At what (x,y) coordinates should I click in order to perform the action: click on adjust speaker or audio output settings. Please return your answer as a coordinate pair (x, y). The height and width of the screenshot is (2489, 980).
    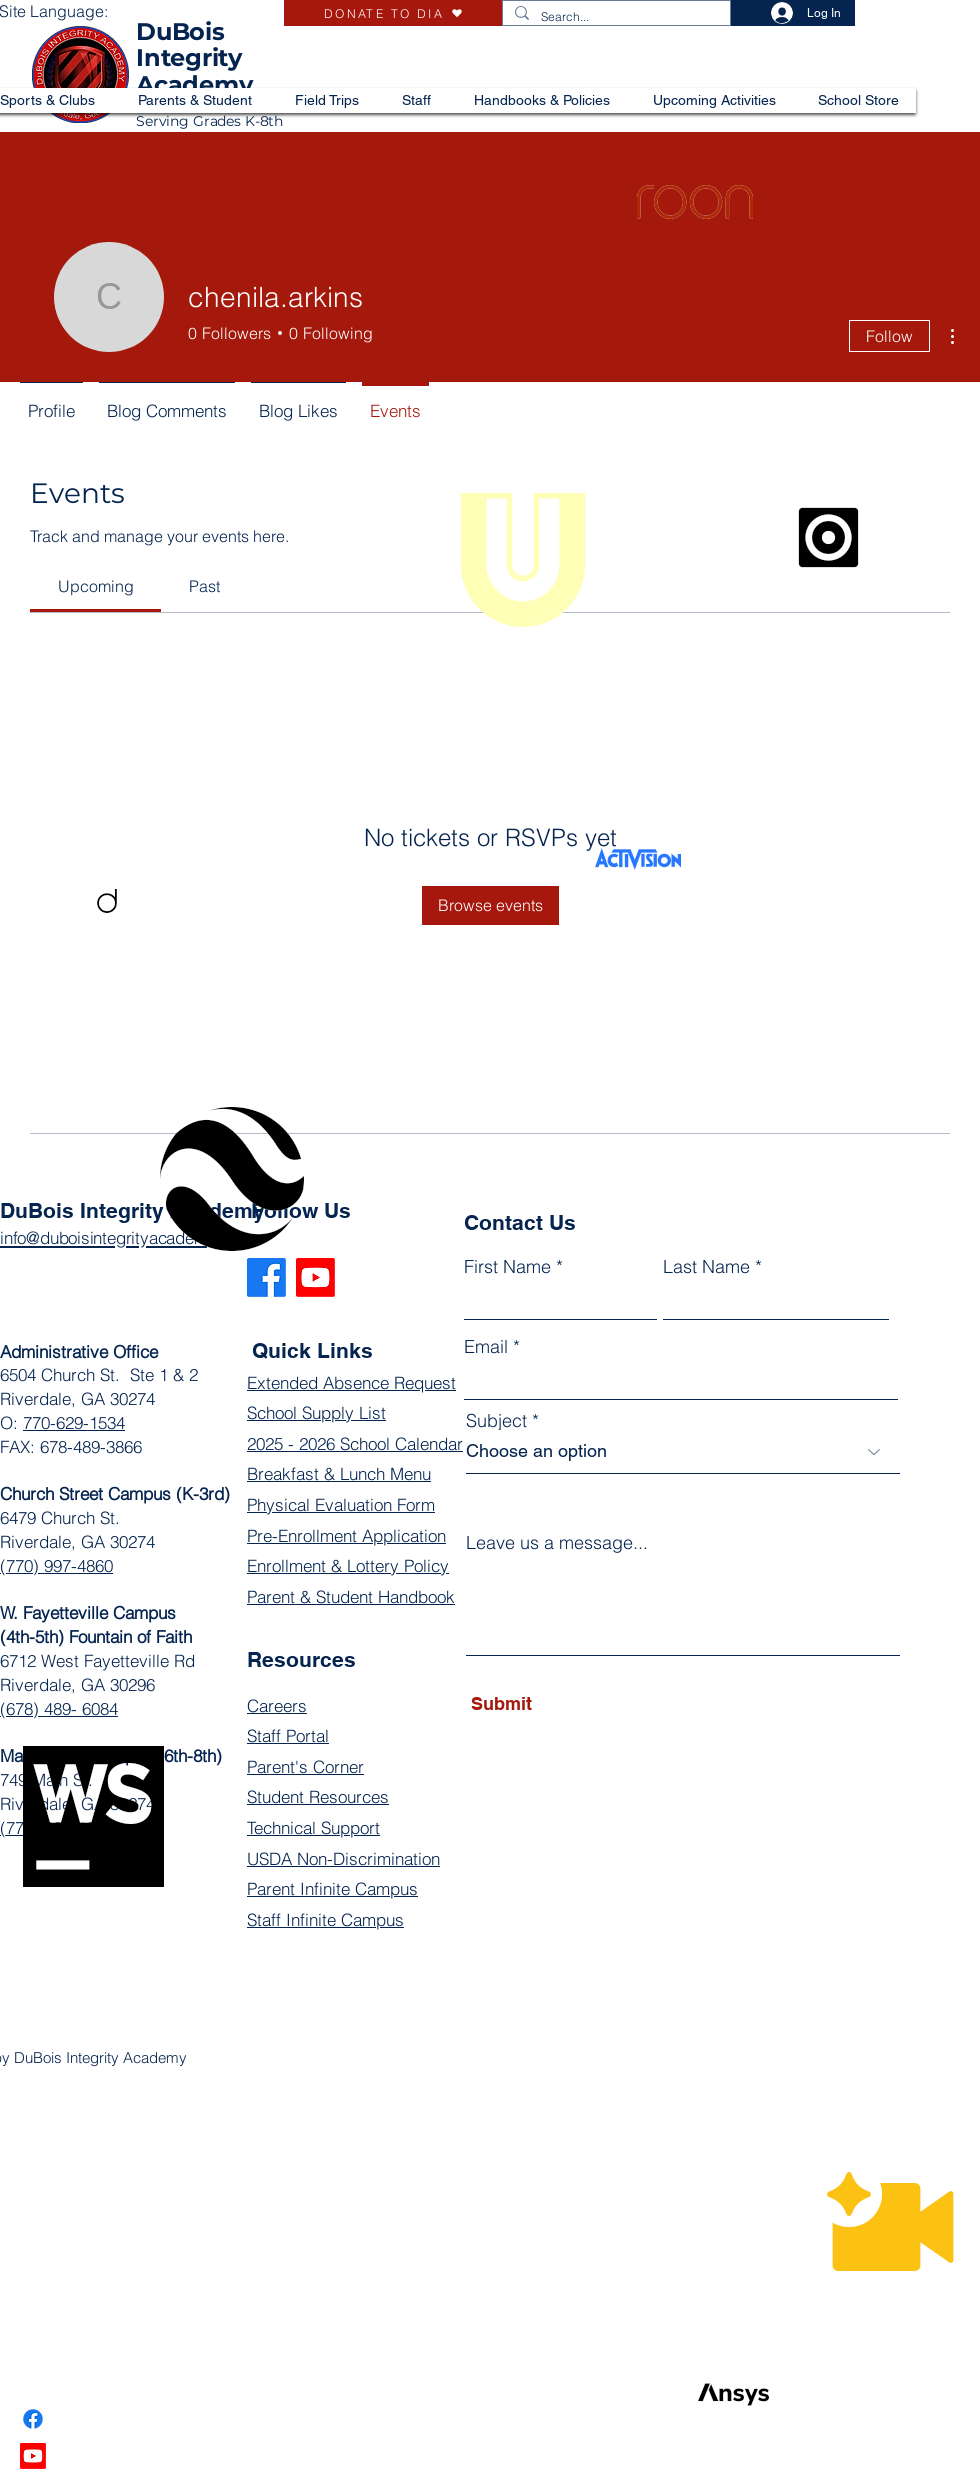
    Looking at the image, I should click on (828, 537).